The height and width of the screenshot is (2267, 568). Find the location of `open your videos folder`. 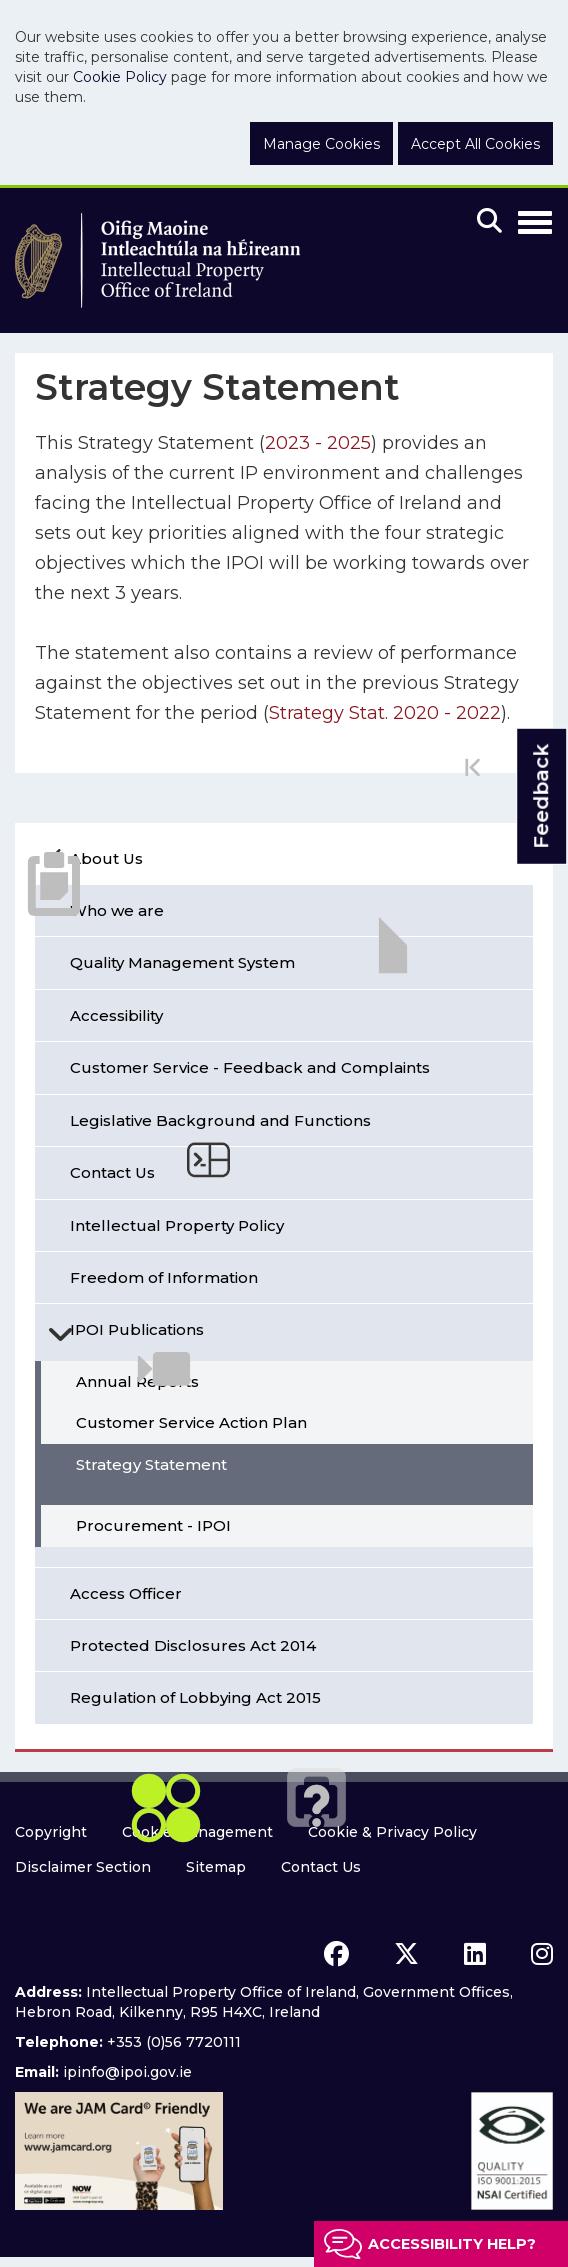

open your videos folder is located at coordinates (164, 1367).